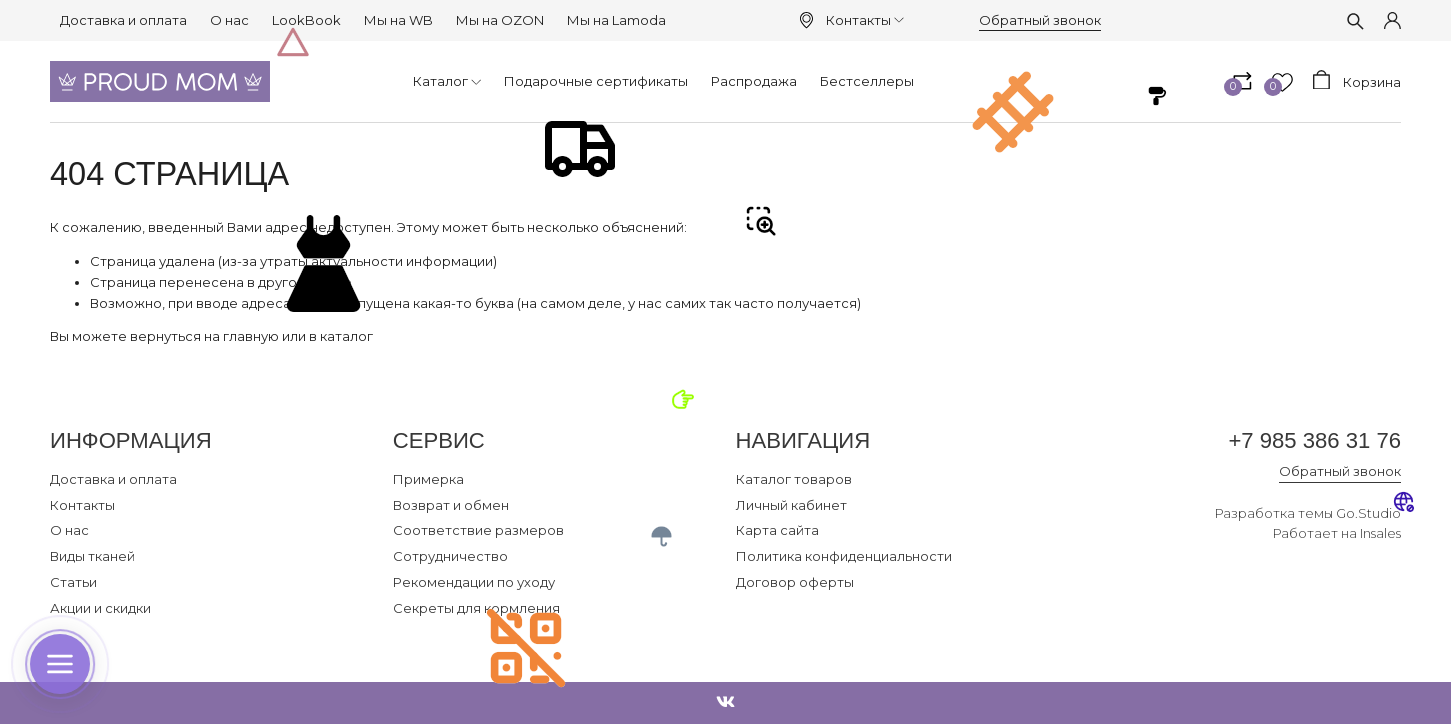  Describe the element at coordinates (580, 149) in the screenshot. I see `track your delivery status` at that location.